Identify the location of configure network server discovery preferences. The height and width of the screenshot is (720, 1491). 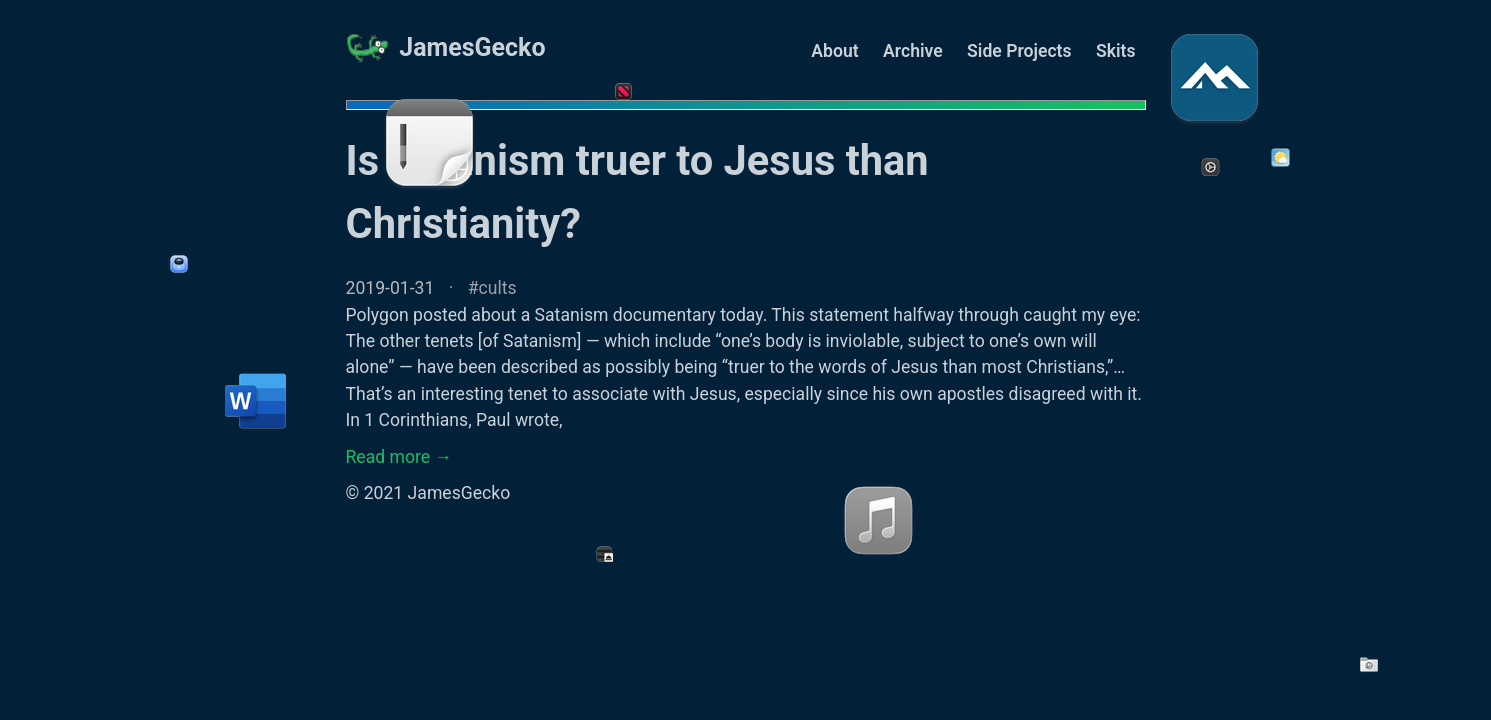
(604, 554).